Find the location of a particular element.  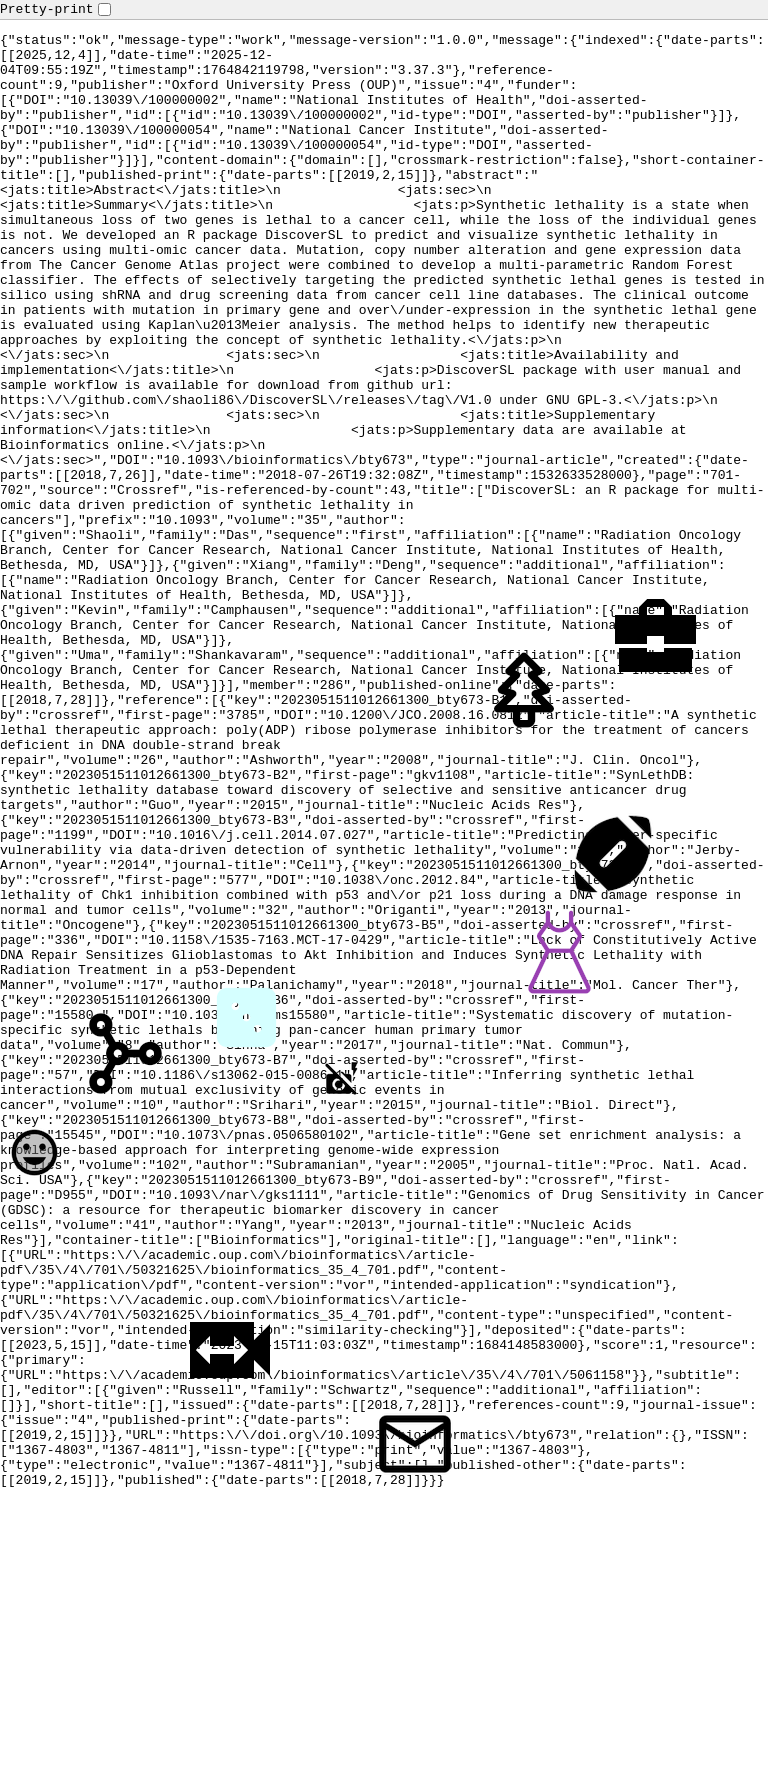

browse women's clothing is located at coordinates (559, 956).